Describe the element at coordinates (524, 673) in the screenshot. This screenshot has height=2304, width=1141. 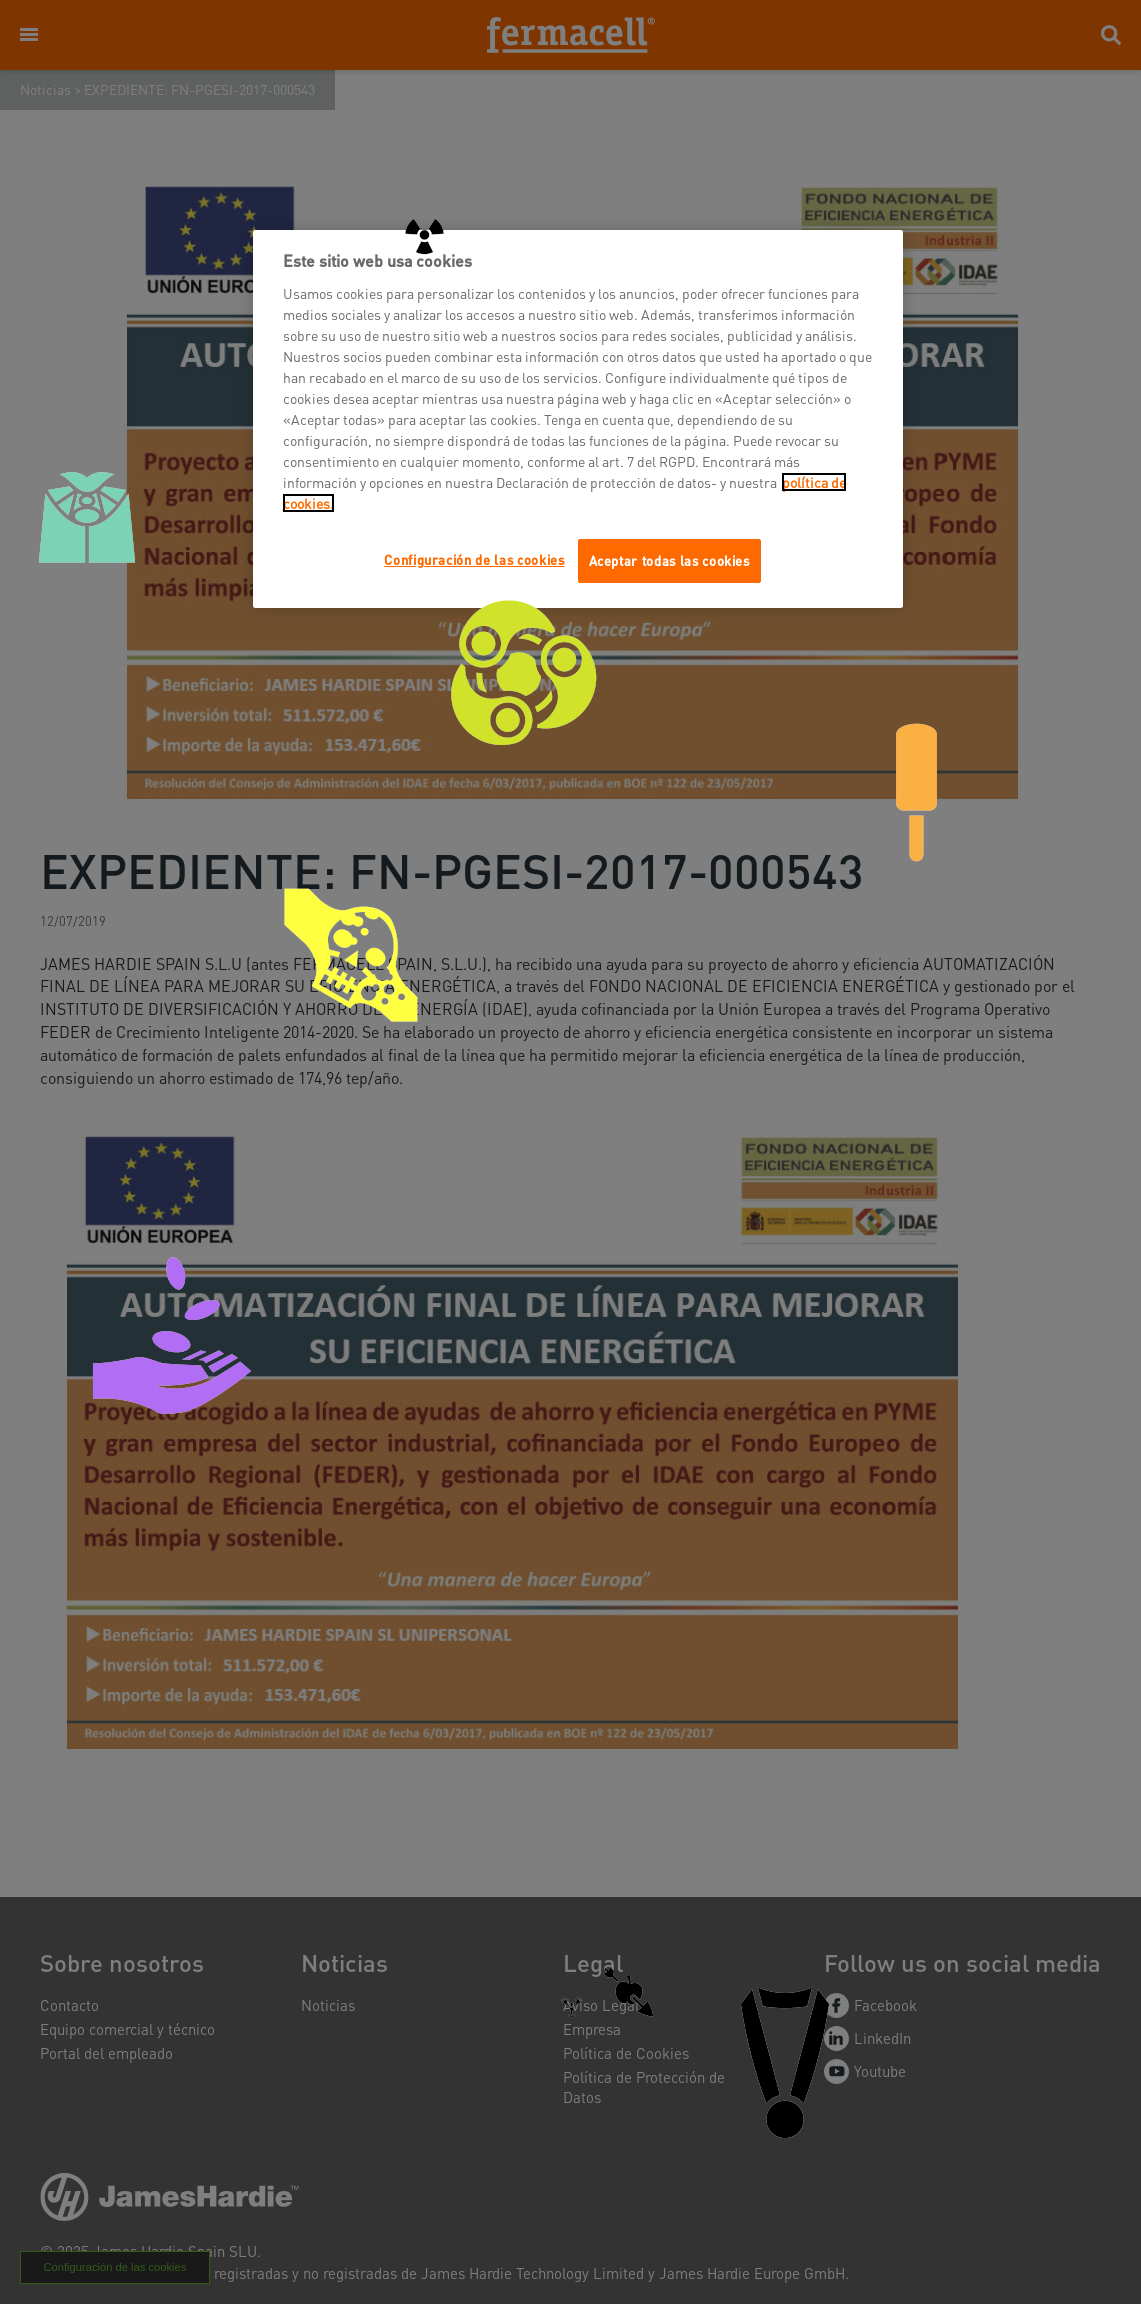
I see `represents balance or harmony in gameplay` at that location.